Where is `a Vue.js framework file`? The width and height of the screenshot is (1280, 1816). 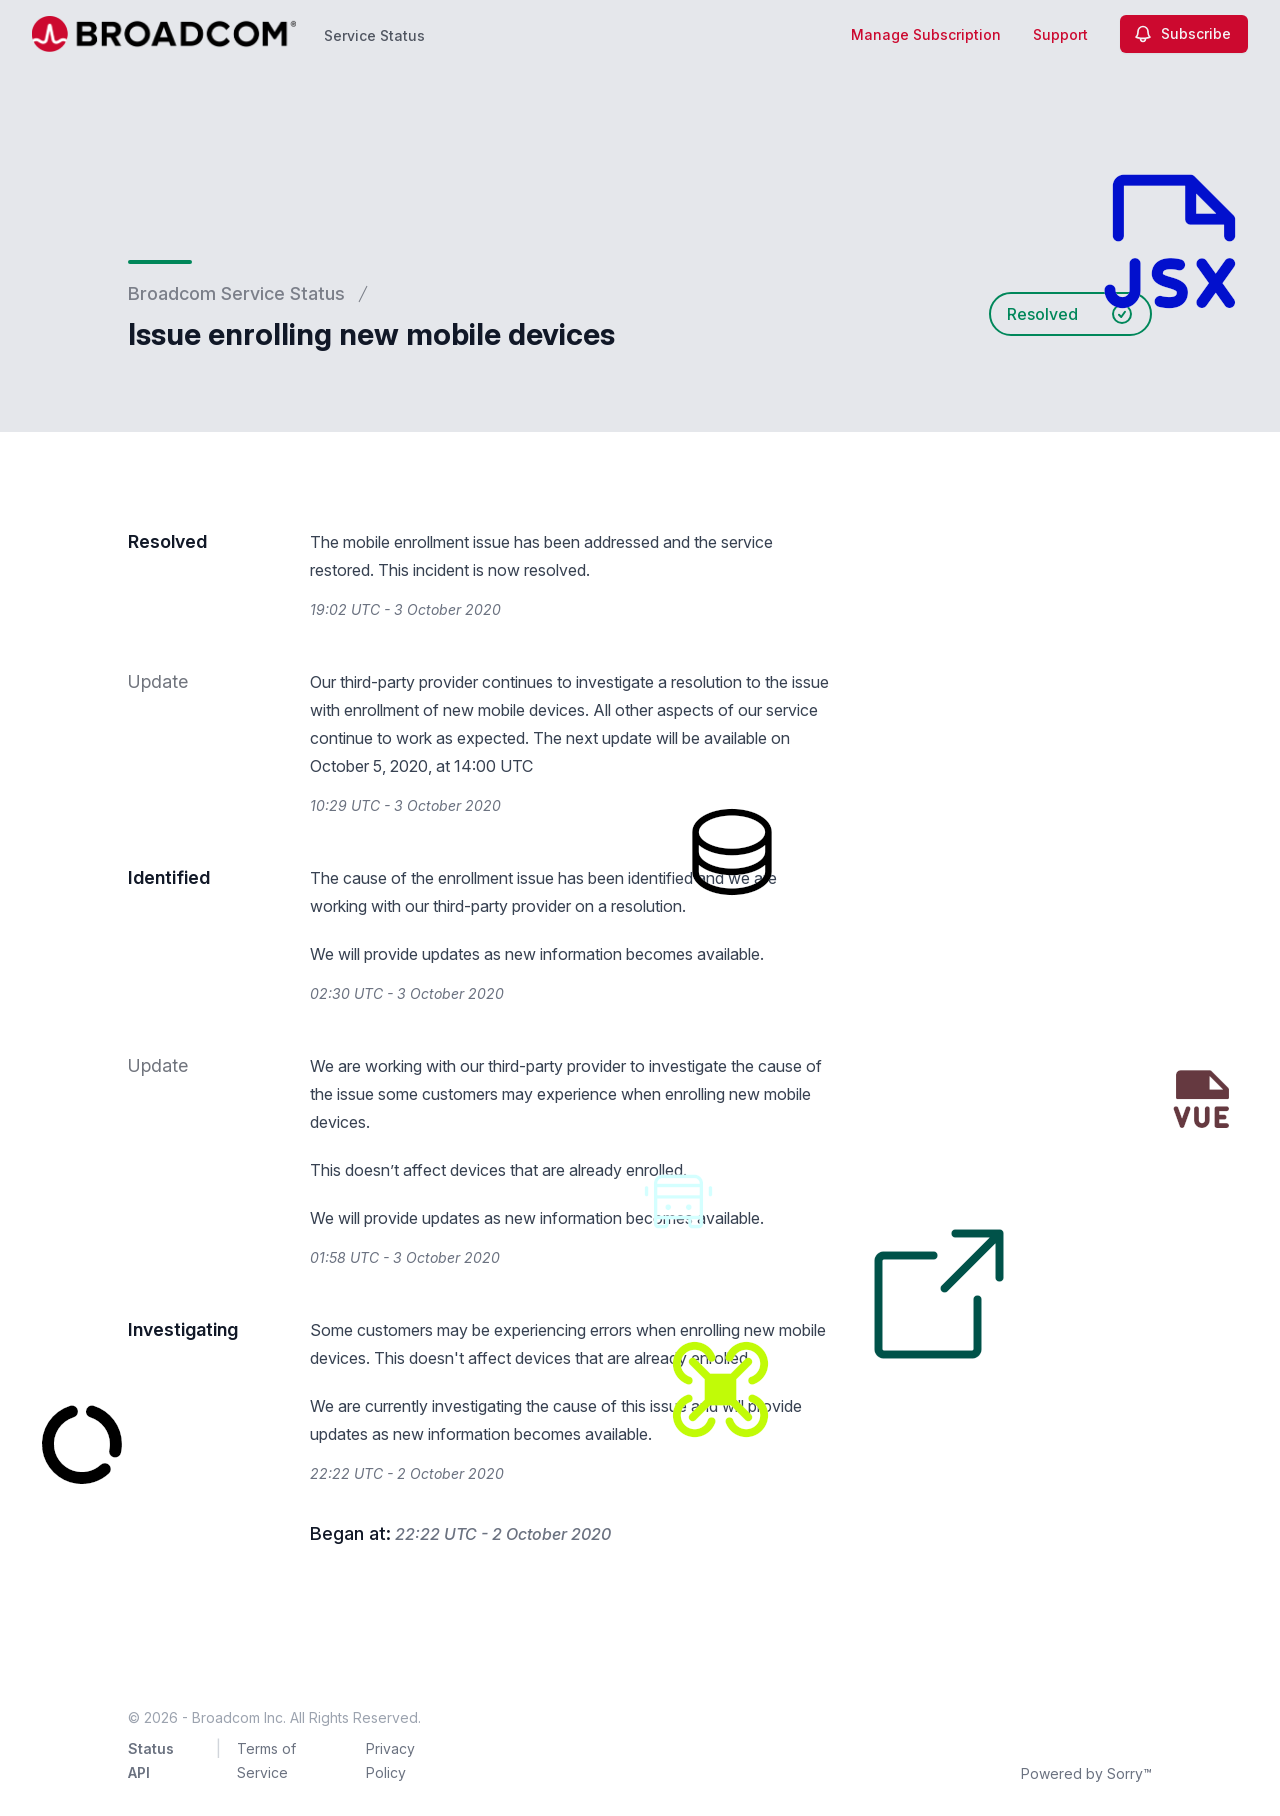
a Vue.js framework file is located at coordinates (1202, 1101).